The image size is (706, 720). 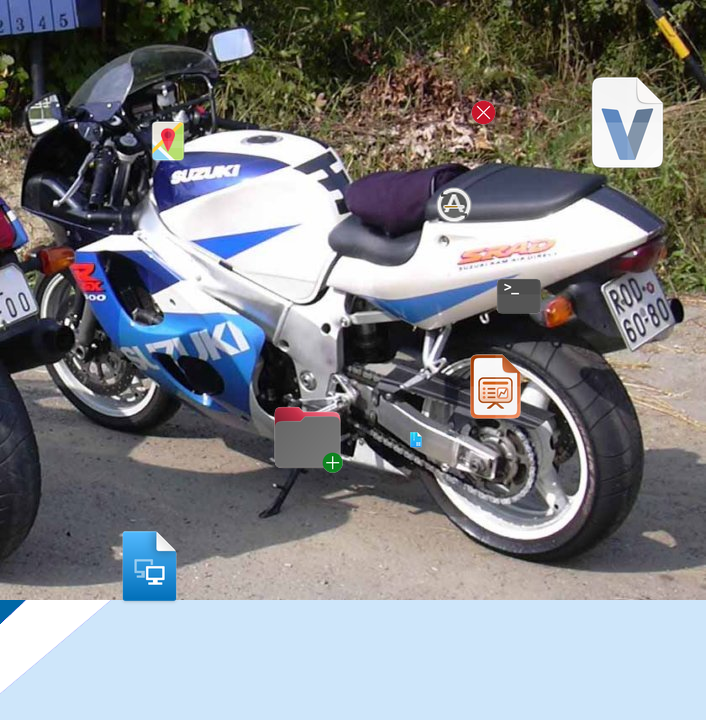 What do you see at coordinates (416, 440) in the screenshot?
I see `windows imaging format archive file` at bounding box center [416, 440].